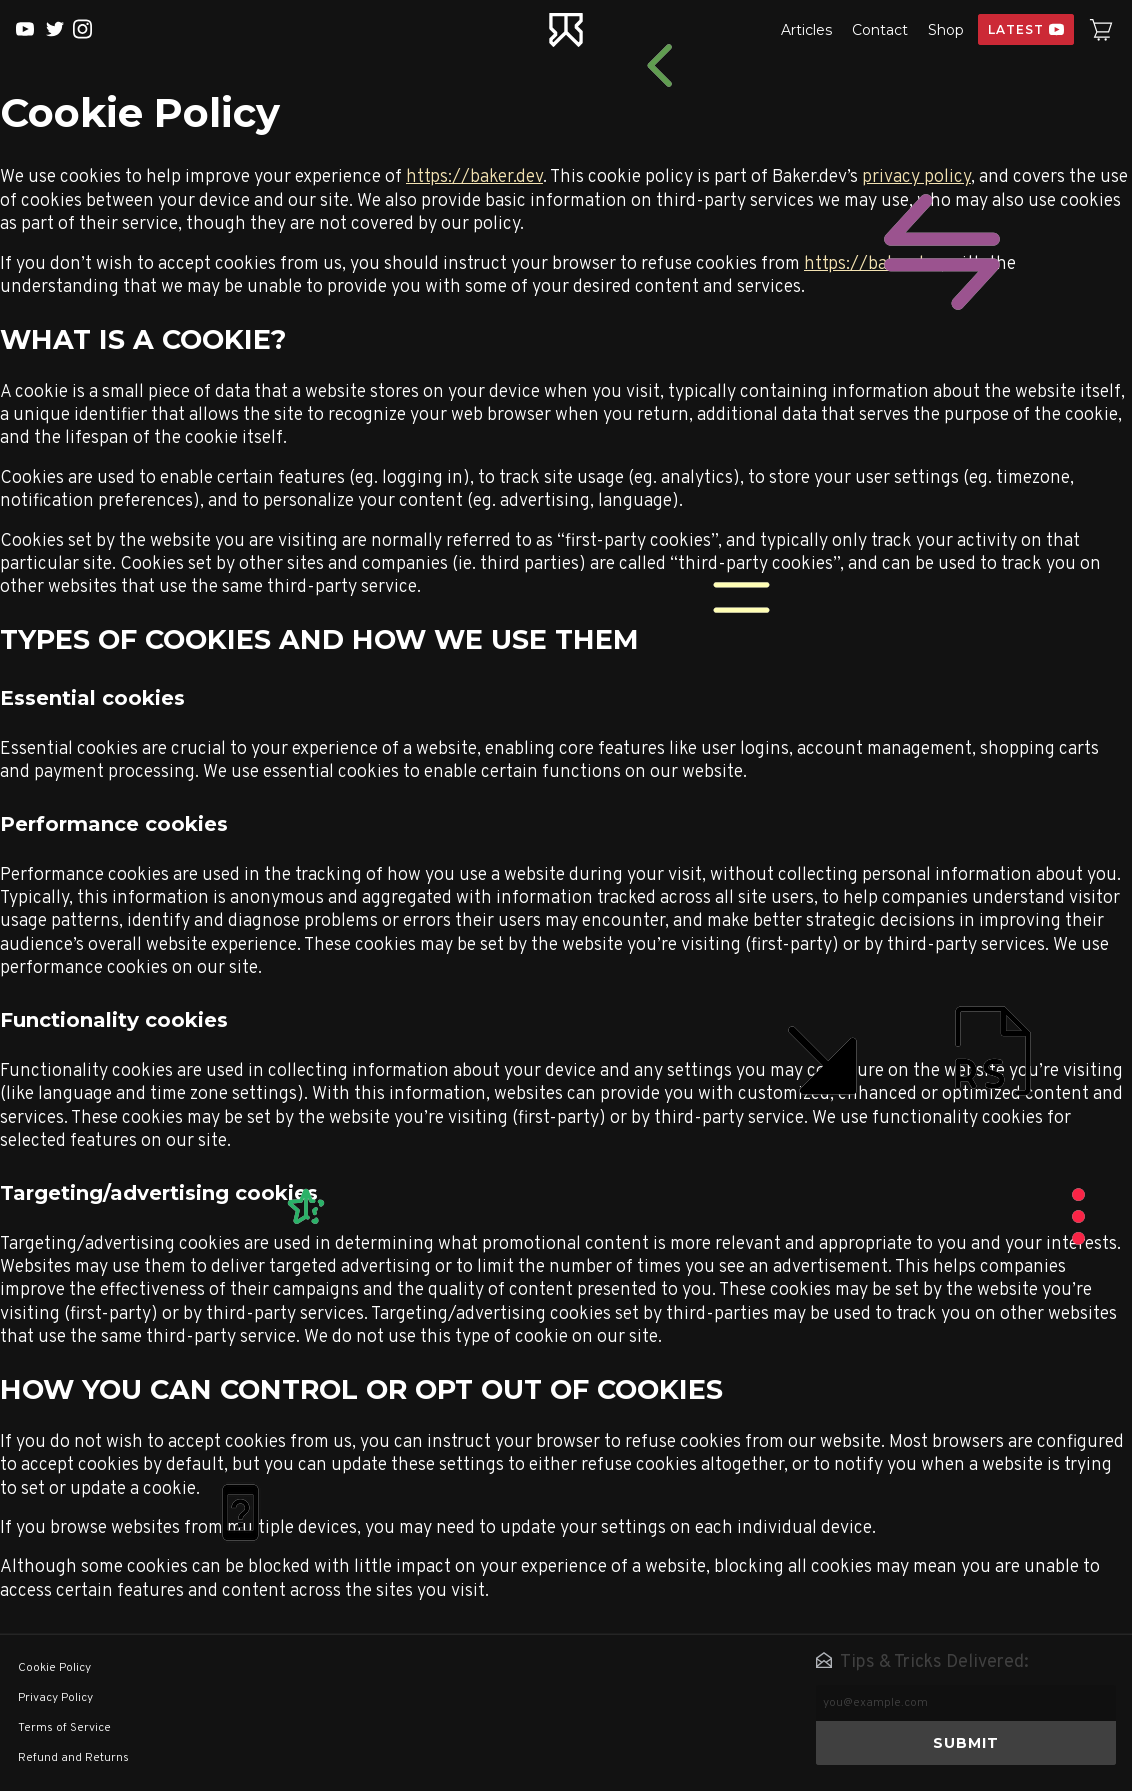 This screenshot has width=1132, height=1791. Describe the element at coordinates (822, 1060) in the screenshot. I see `navigate to the bottom-right corner` at that location.